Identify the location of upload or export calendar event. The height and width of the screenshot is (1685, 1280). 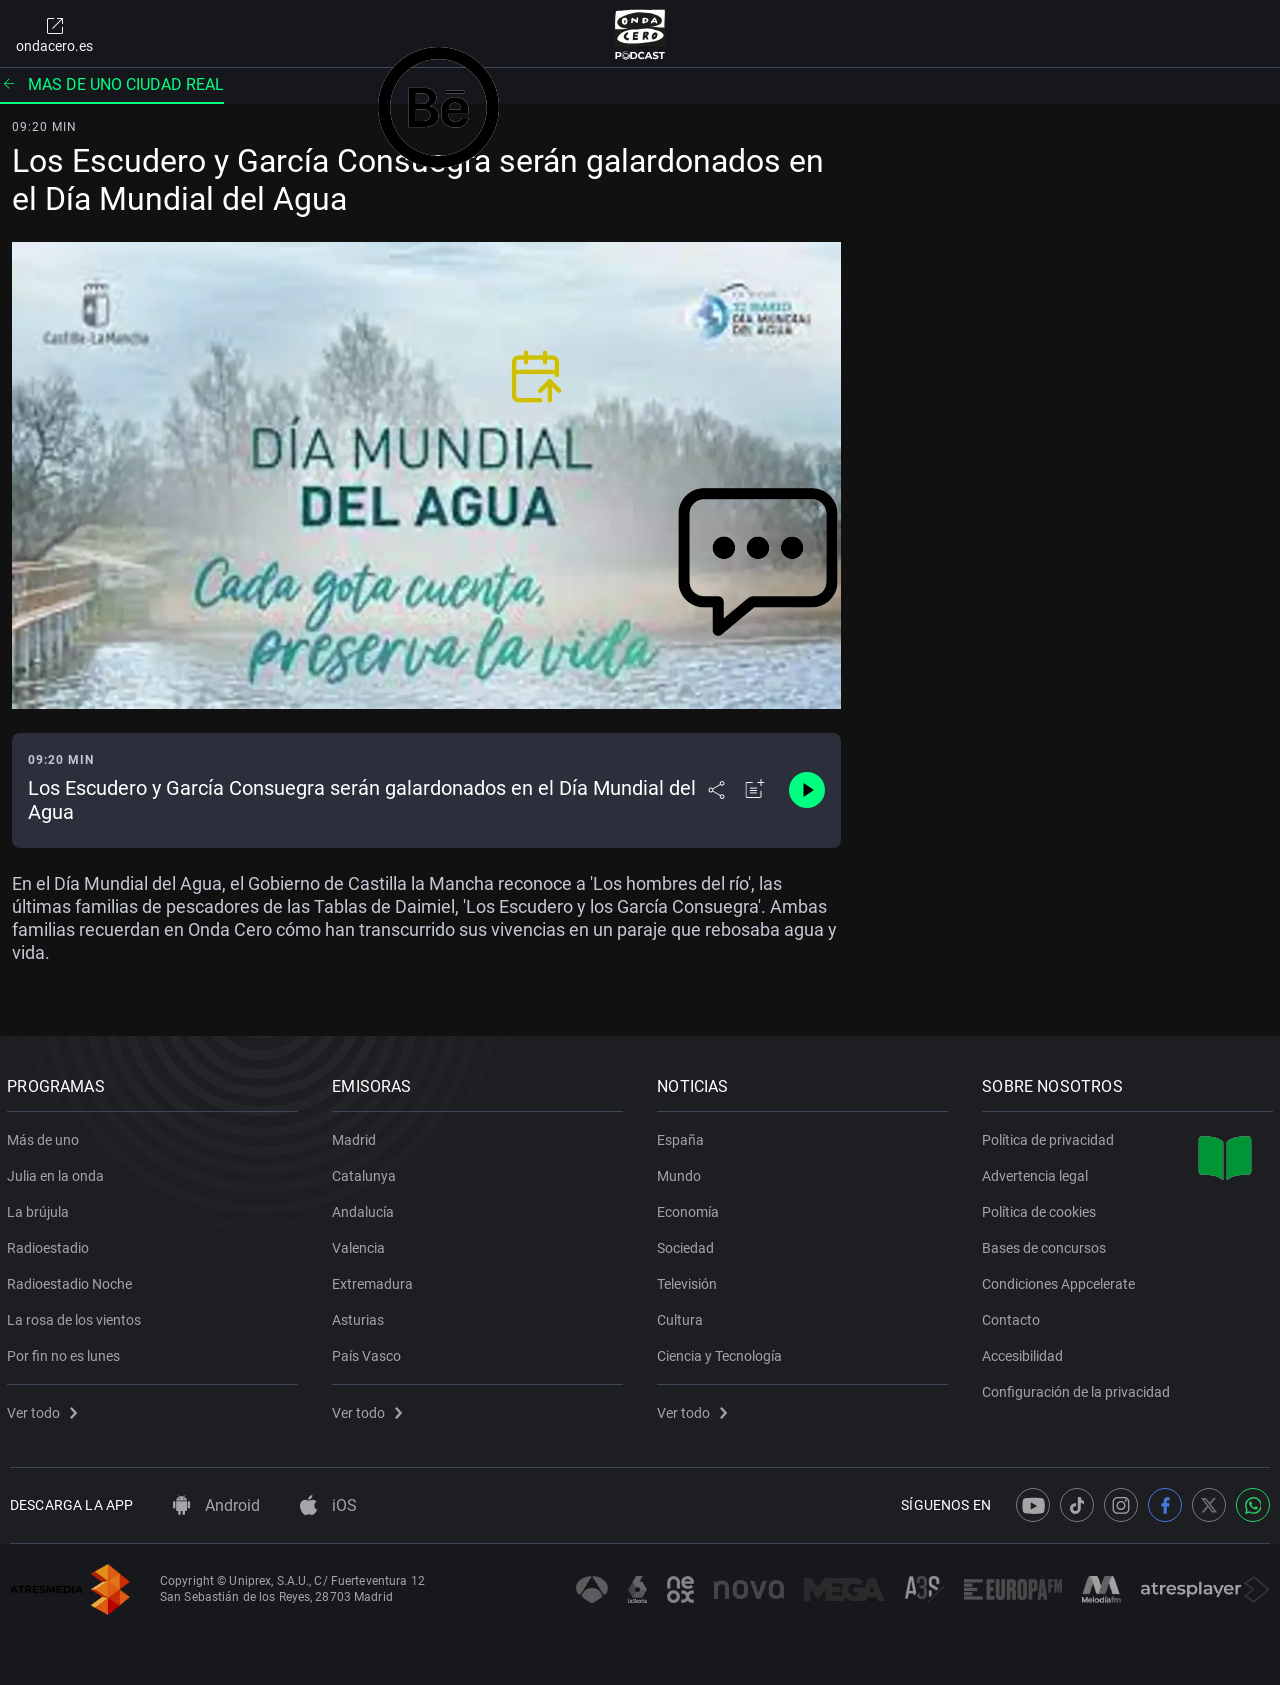
(535, 376).